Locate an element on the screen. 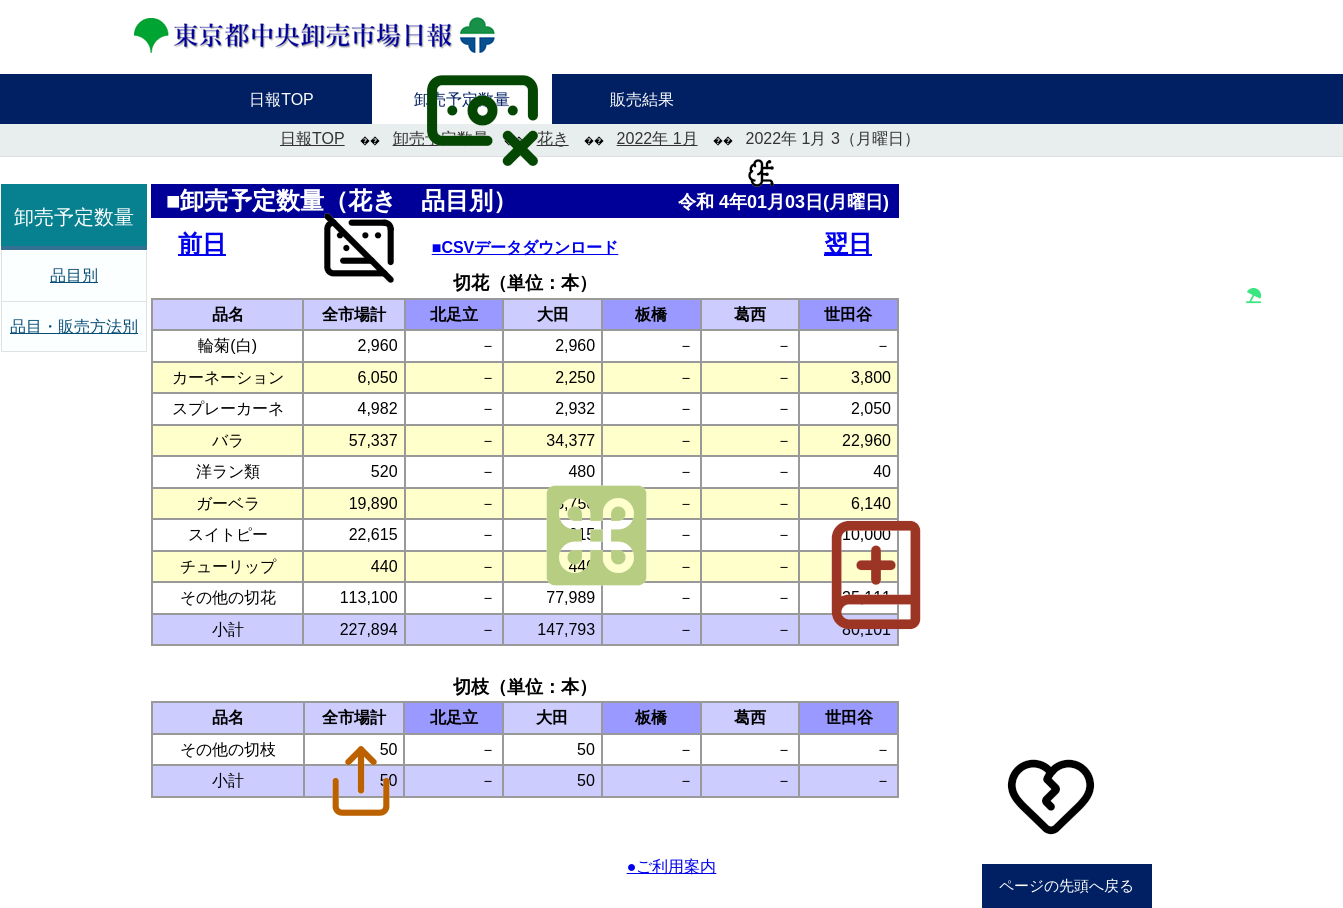  share content to another app or platform is located at coordinates (361, 781).